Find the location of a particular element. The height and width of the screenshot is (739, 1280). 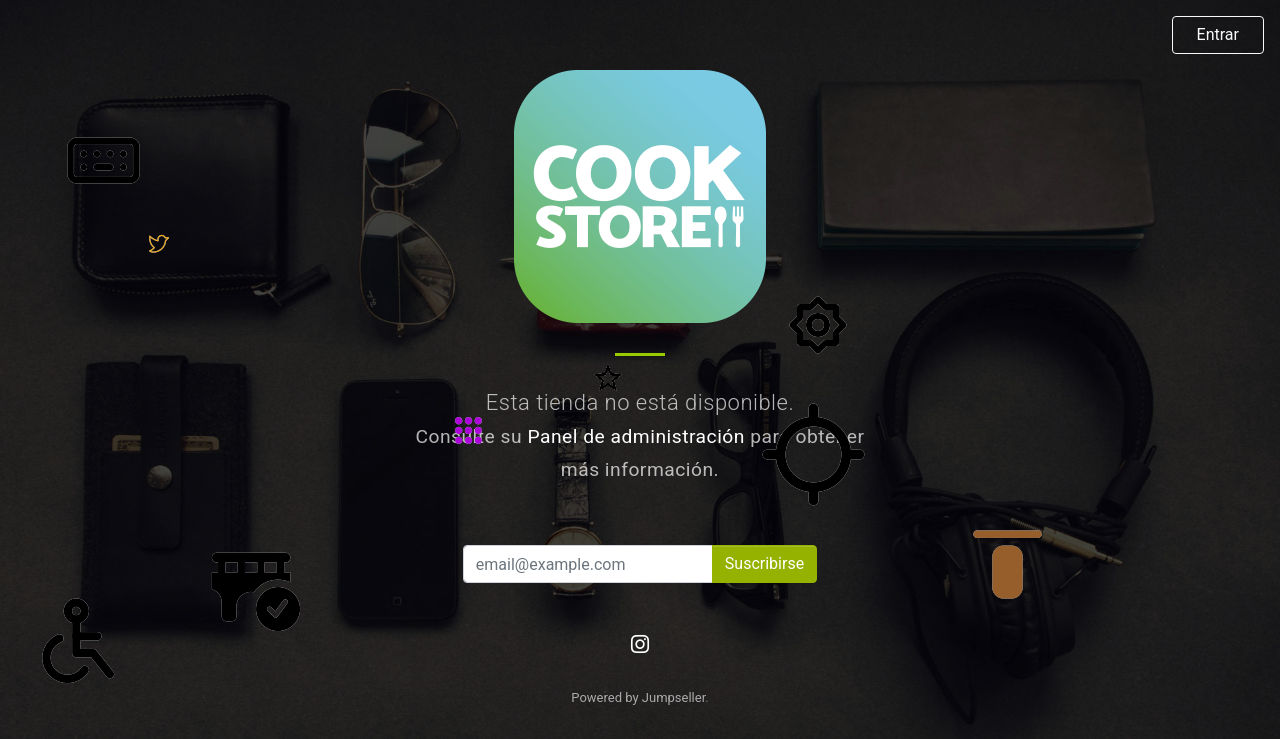

access current location is located at coordinates (813, 454).